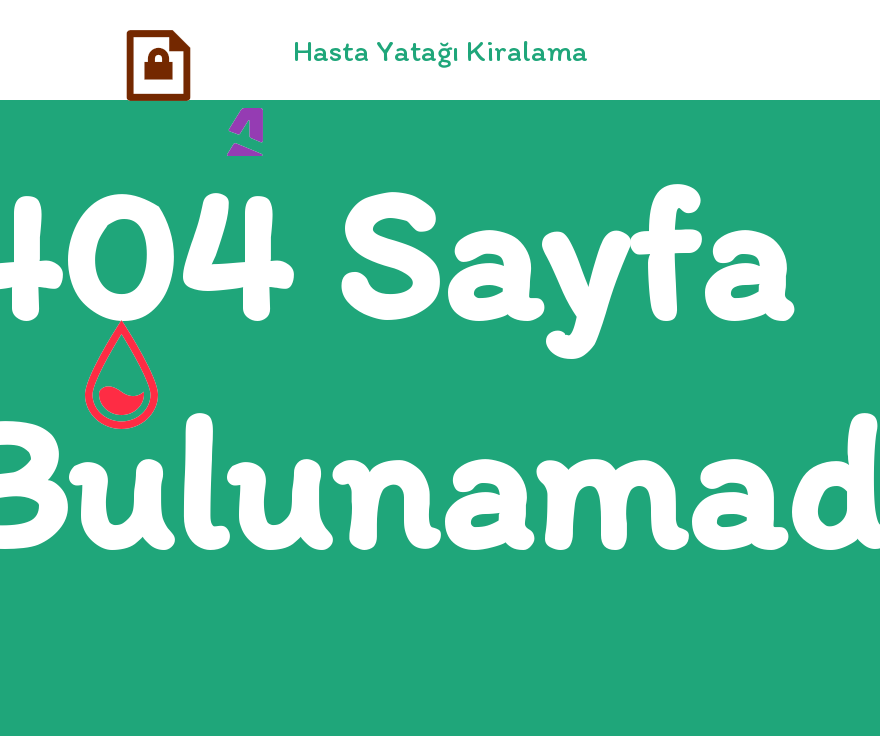 This screenshot has height=736, width=880. What do you see at coordinates (121, 374) in the screenshot?
I see `open rainmeter desktop customization application` at bounding box center [121, 374].